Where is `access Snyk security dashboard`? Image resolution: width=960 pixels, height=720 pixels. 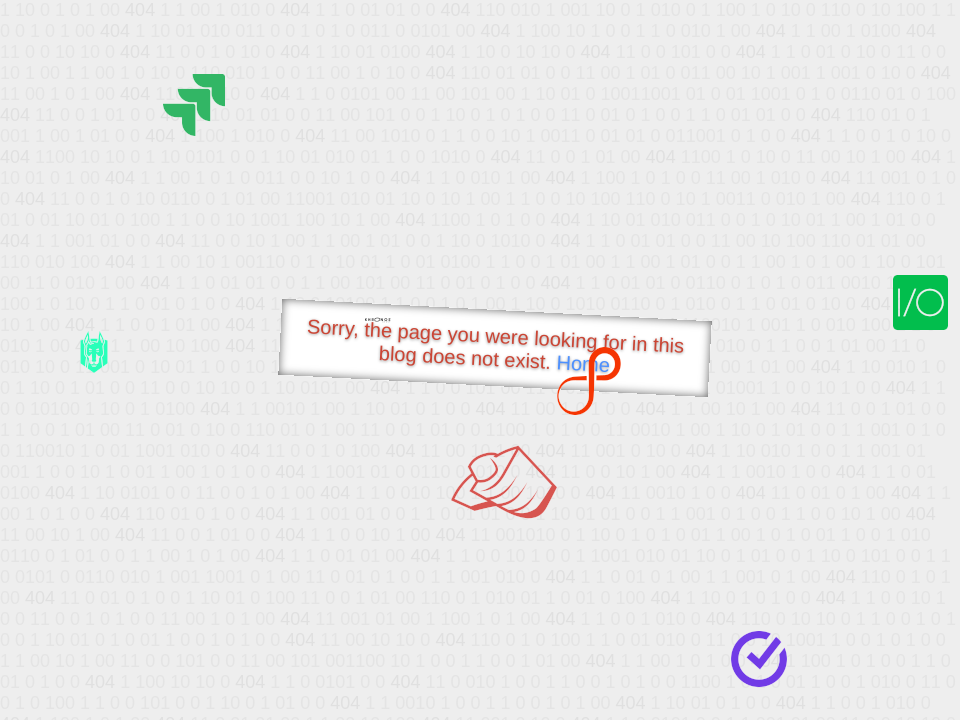
access Snyk security dashboard is located at coordinates (94, 352).